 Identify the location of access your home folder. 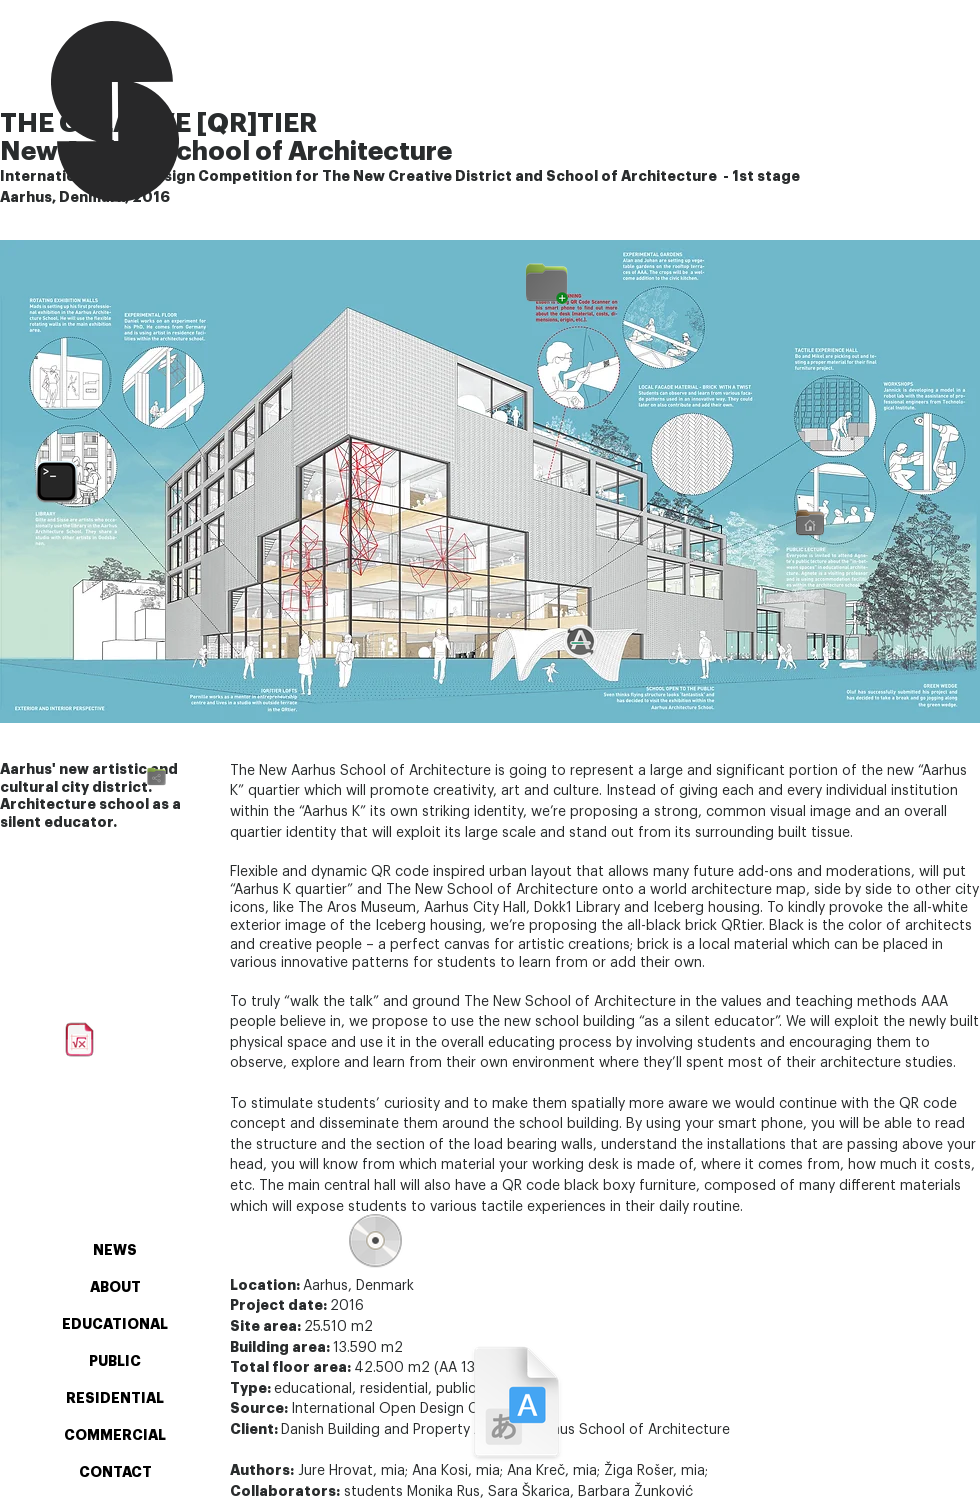
(810, 522).